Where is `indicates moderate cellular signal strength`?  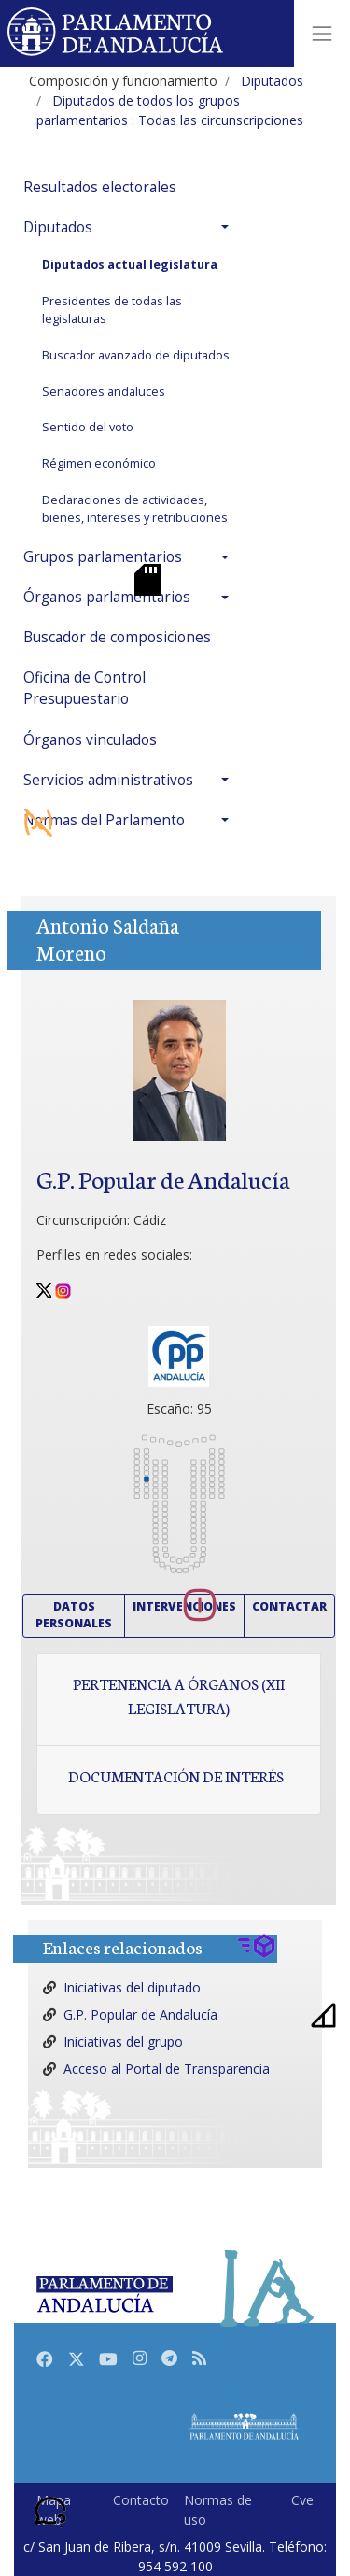
indicates moderate cellular signal strength is located at coordinates (323, 2015).